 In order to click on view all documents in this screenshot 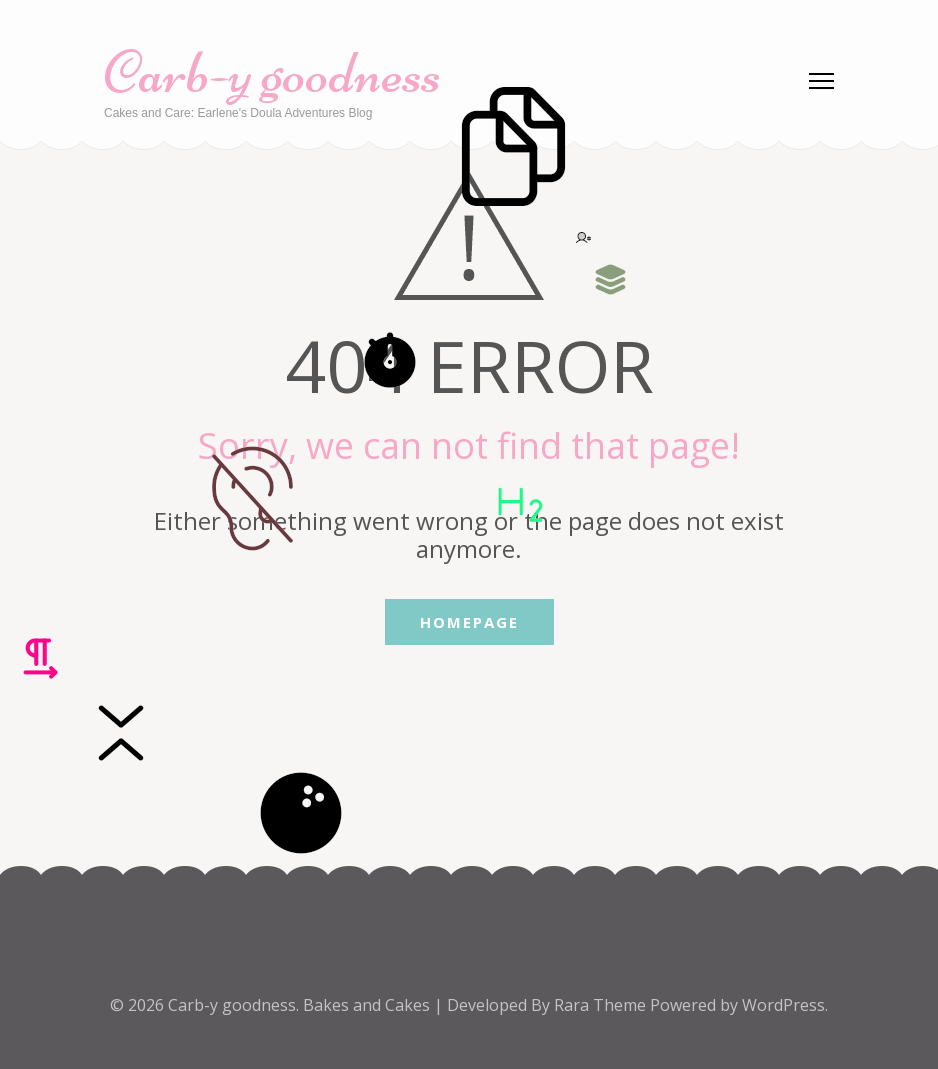, I will do `click(513, 146)`.